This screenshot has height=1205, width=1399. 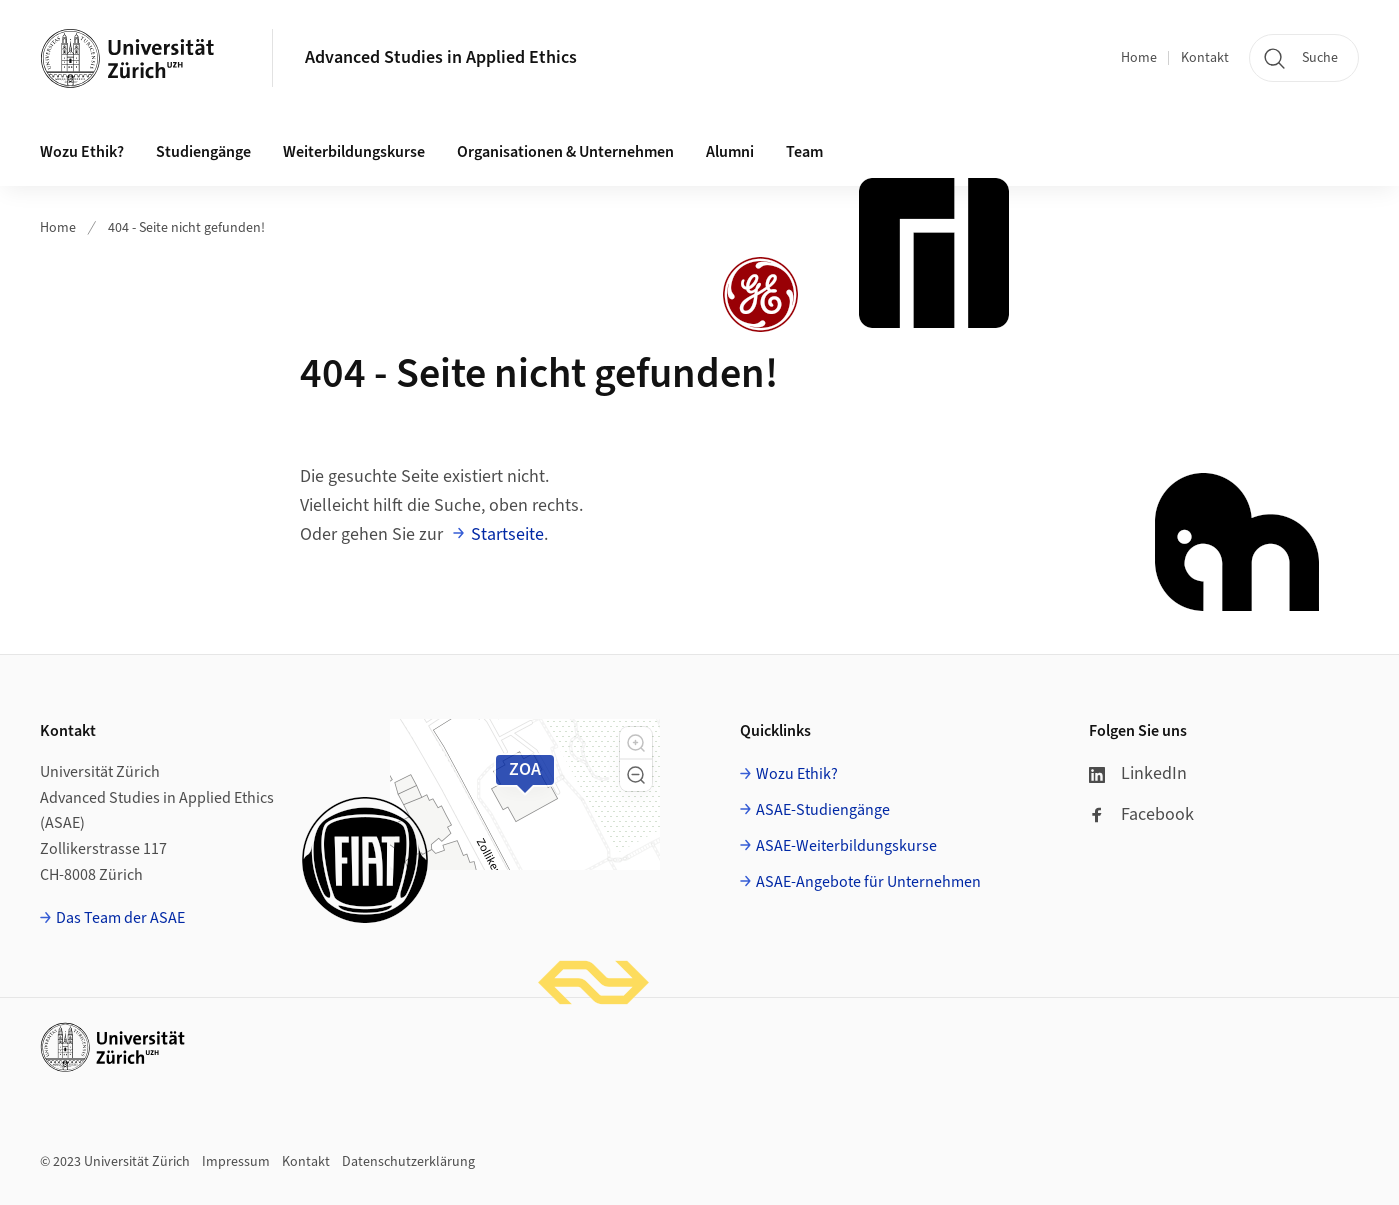 What do you see at coordinates (1237, 542) in the screenshot?
I see `migadu email hosting service logo` at bounding box center [1237, 542].